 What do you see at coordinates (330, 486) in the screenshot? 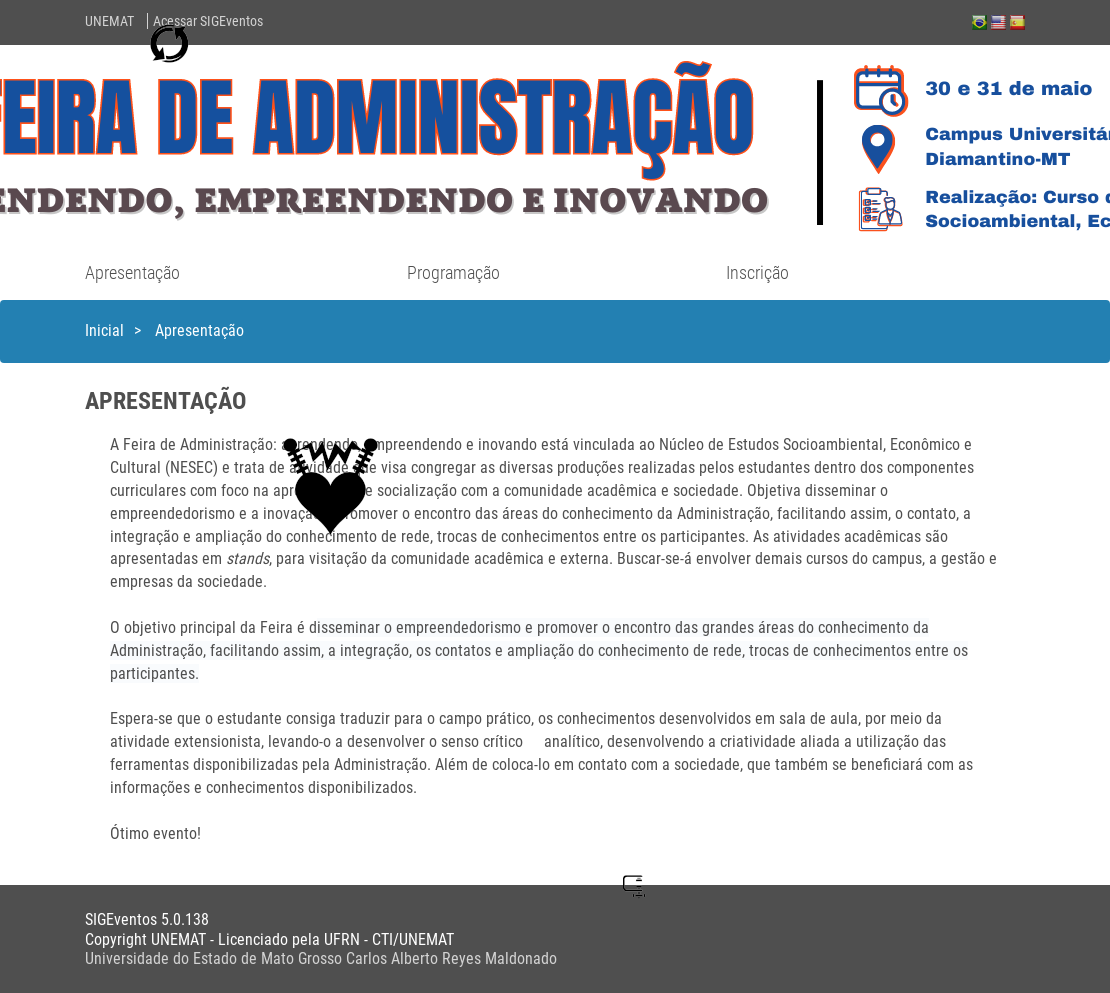
I see `view health or vitality status in a game` at bounding box center [330, 486].